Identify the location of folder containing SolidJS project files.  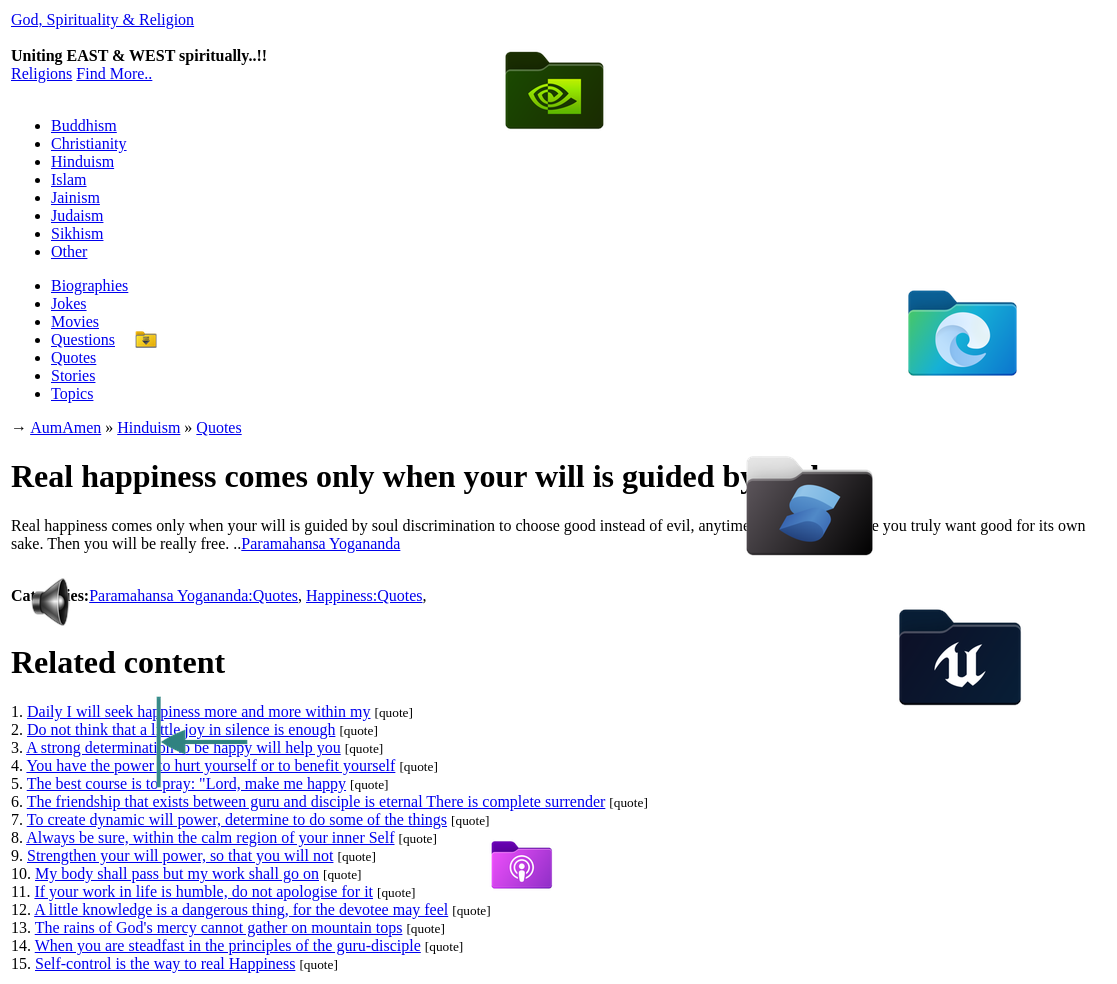
(809, 509).